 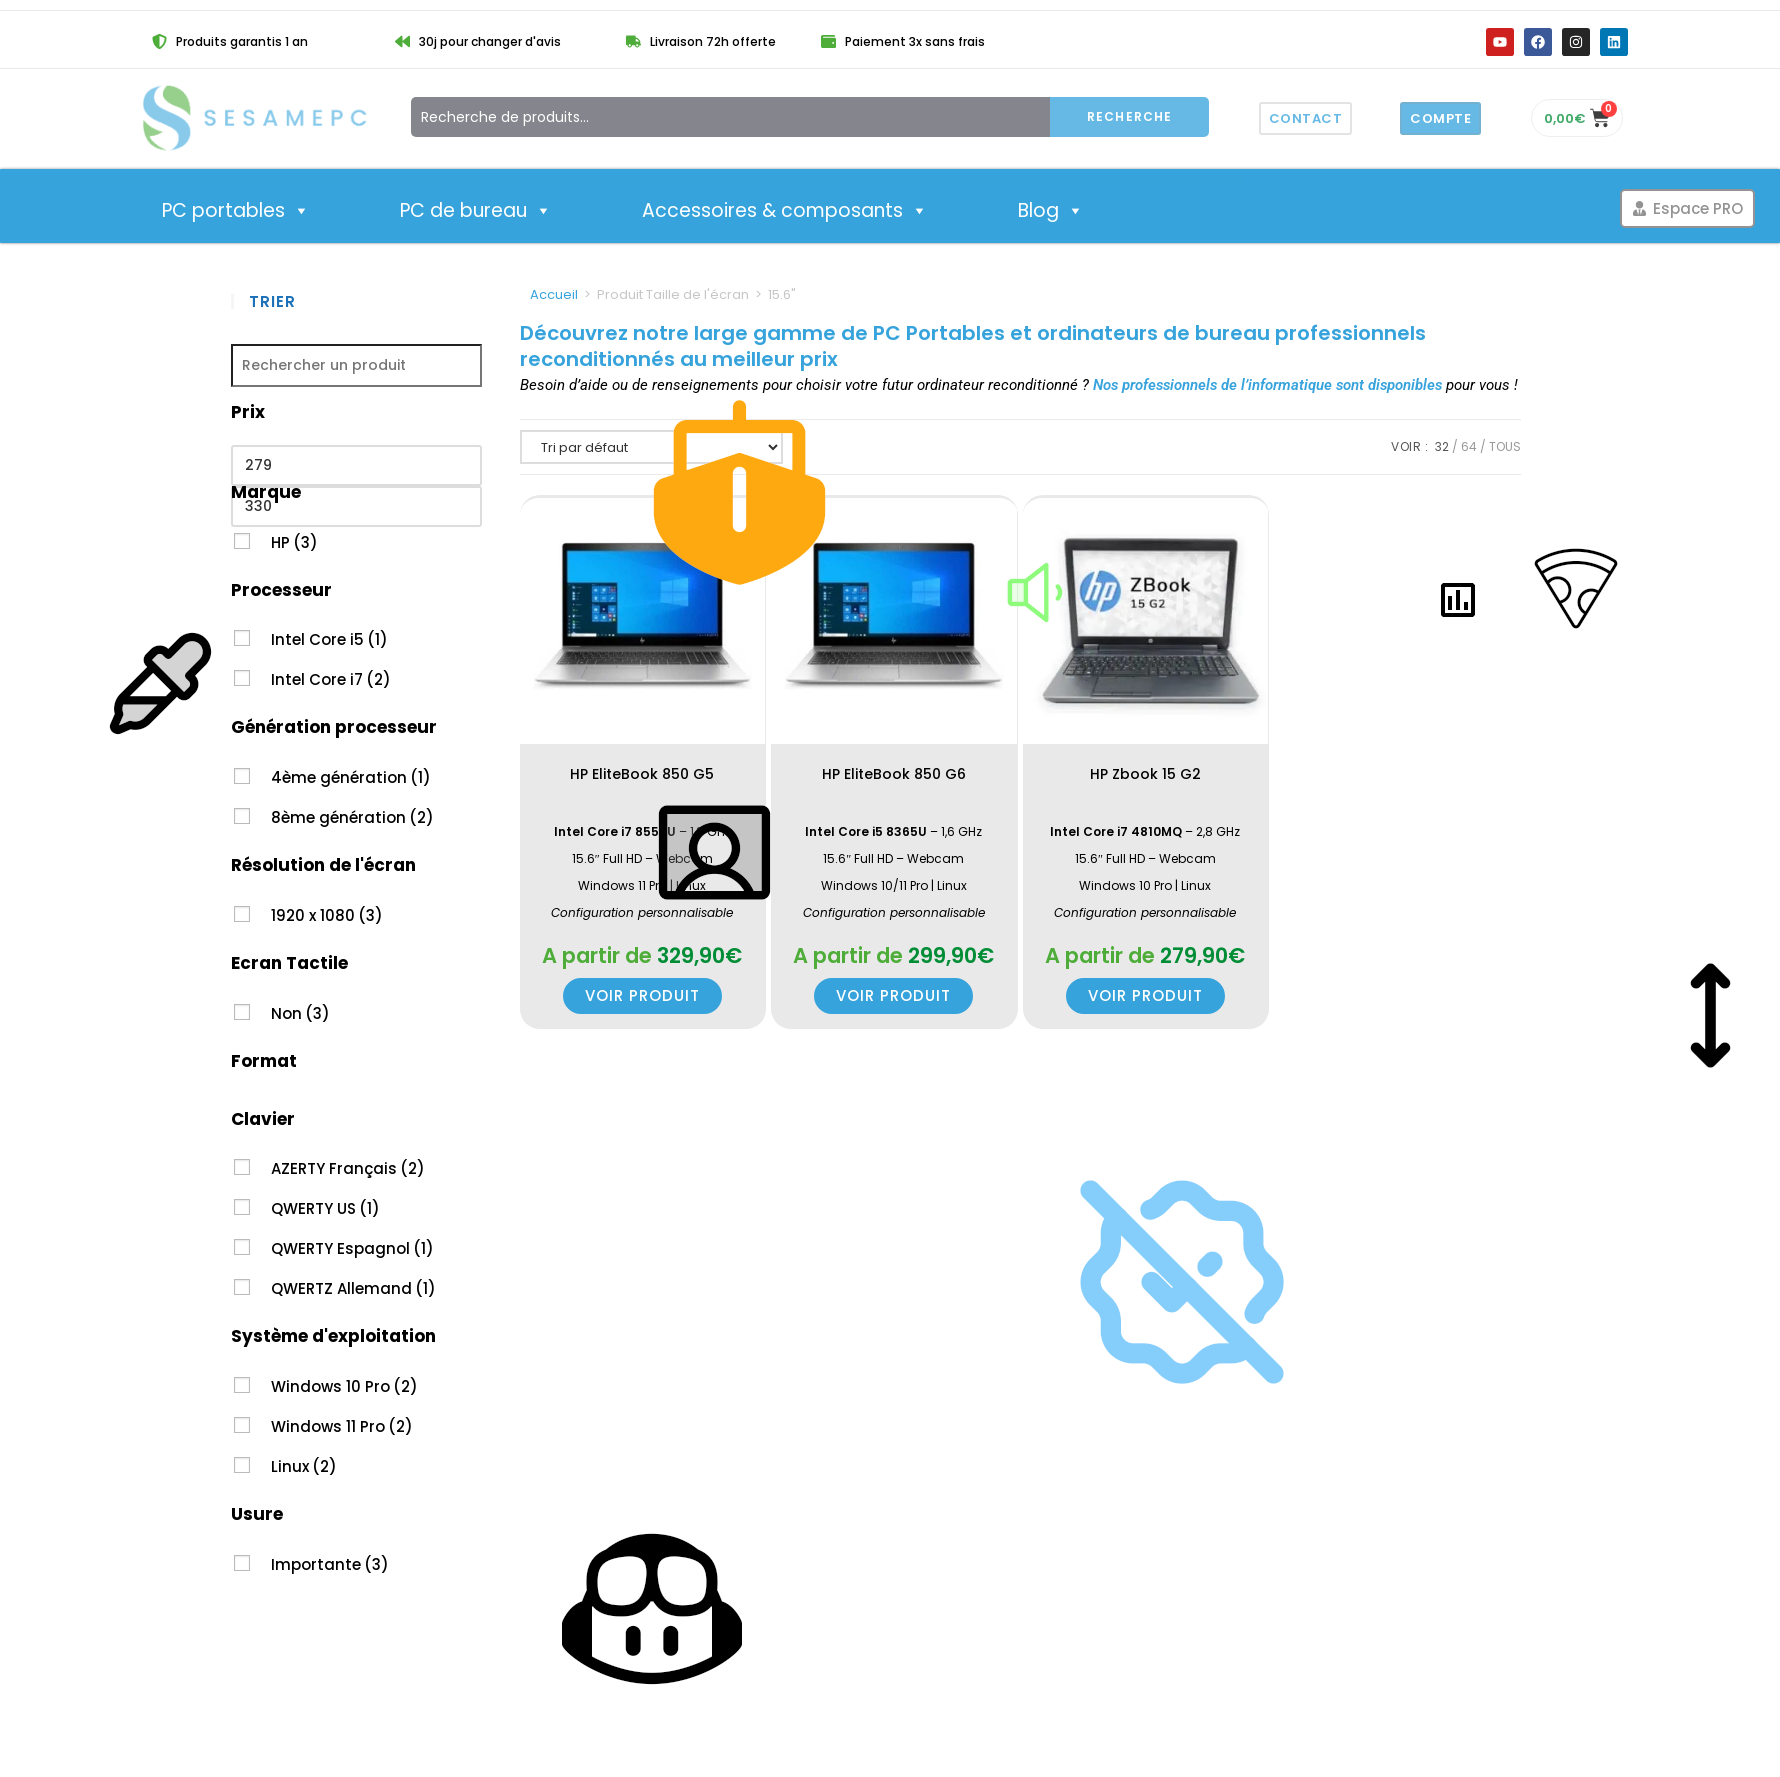 What do you see at coordinates (739, 492) in the screenshot?
I see `access boat or ferry services` at bounding box center [739, 492].